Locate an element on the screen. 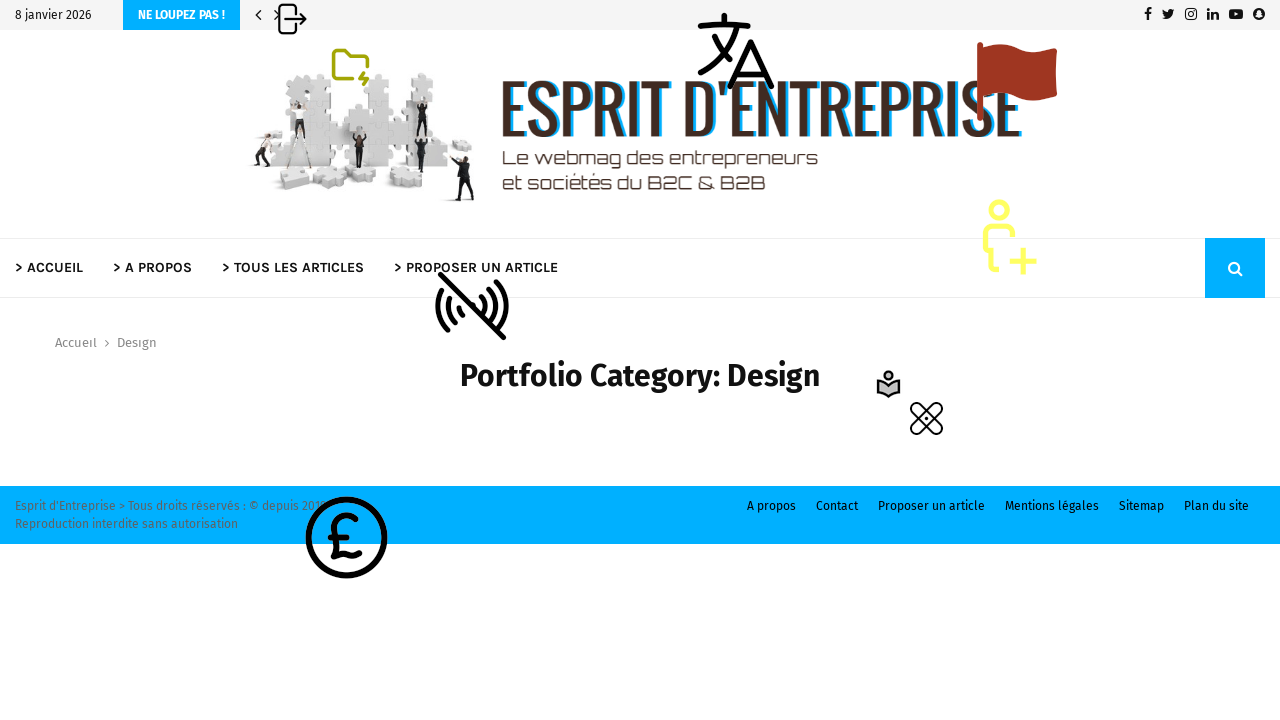 The image size is (1280, 720). access health or first aid settings is located at coordinates (926, 418).